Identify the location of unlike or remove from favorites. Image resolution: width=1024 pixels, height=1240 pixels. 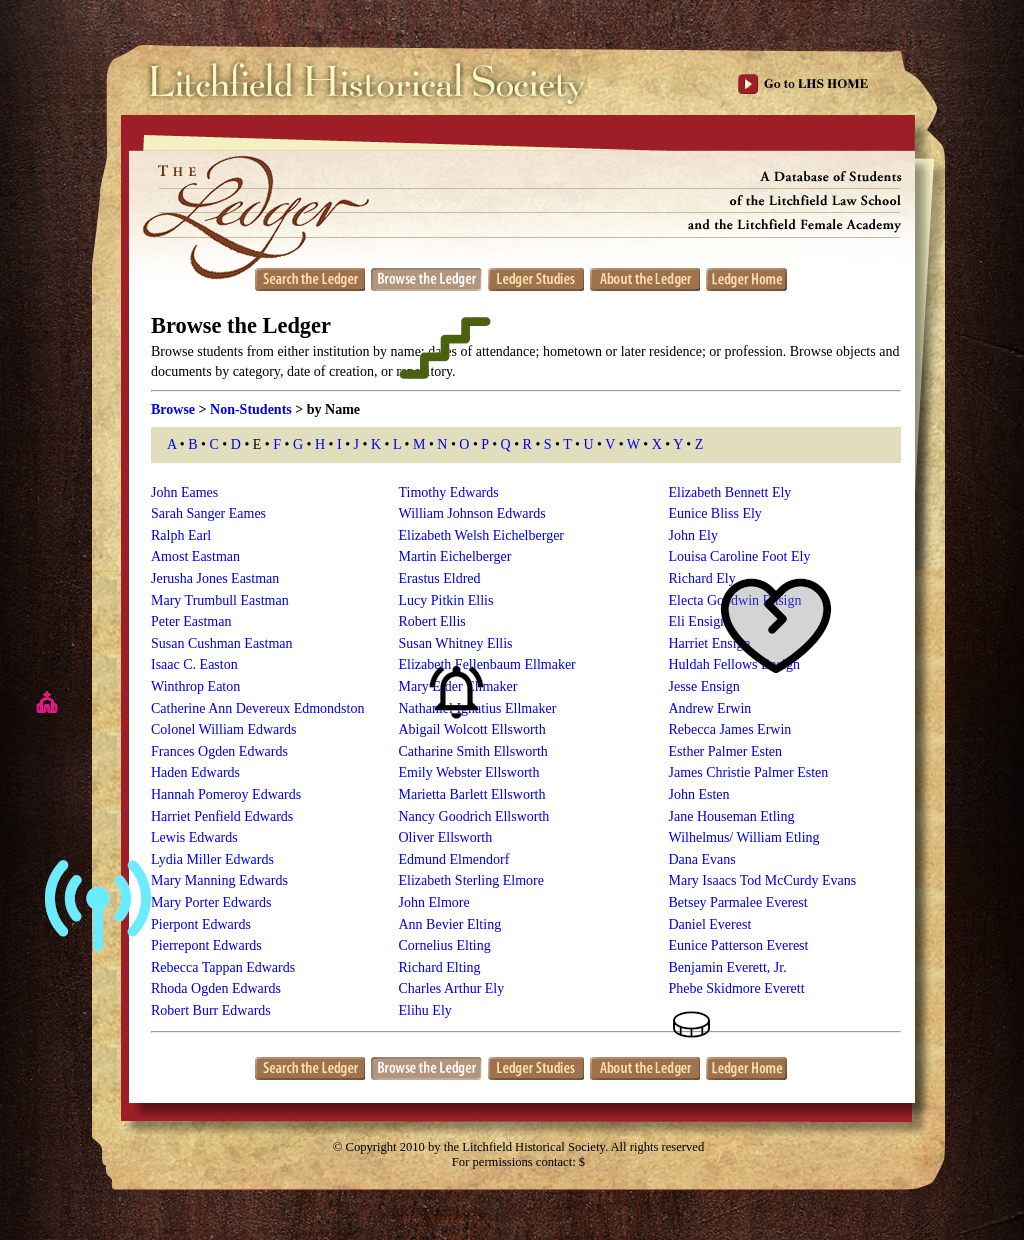
(776, 622).